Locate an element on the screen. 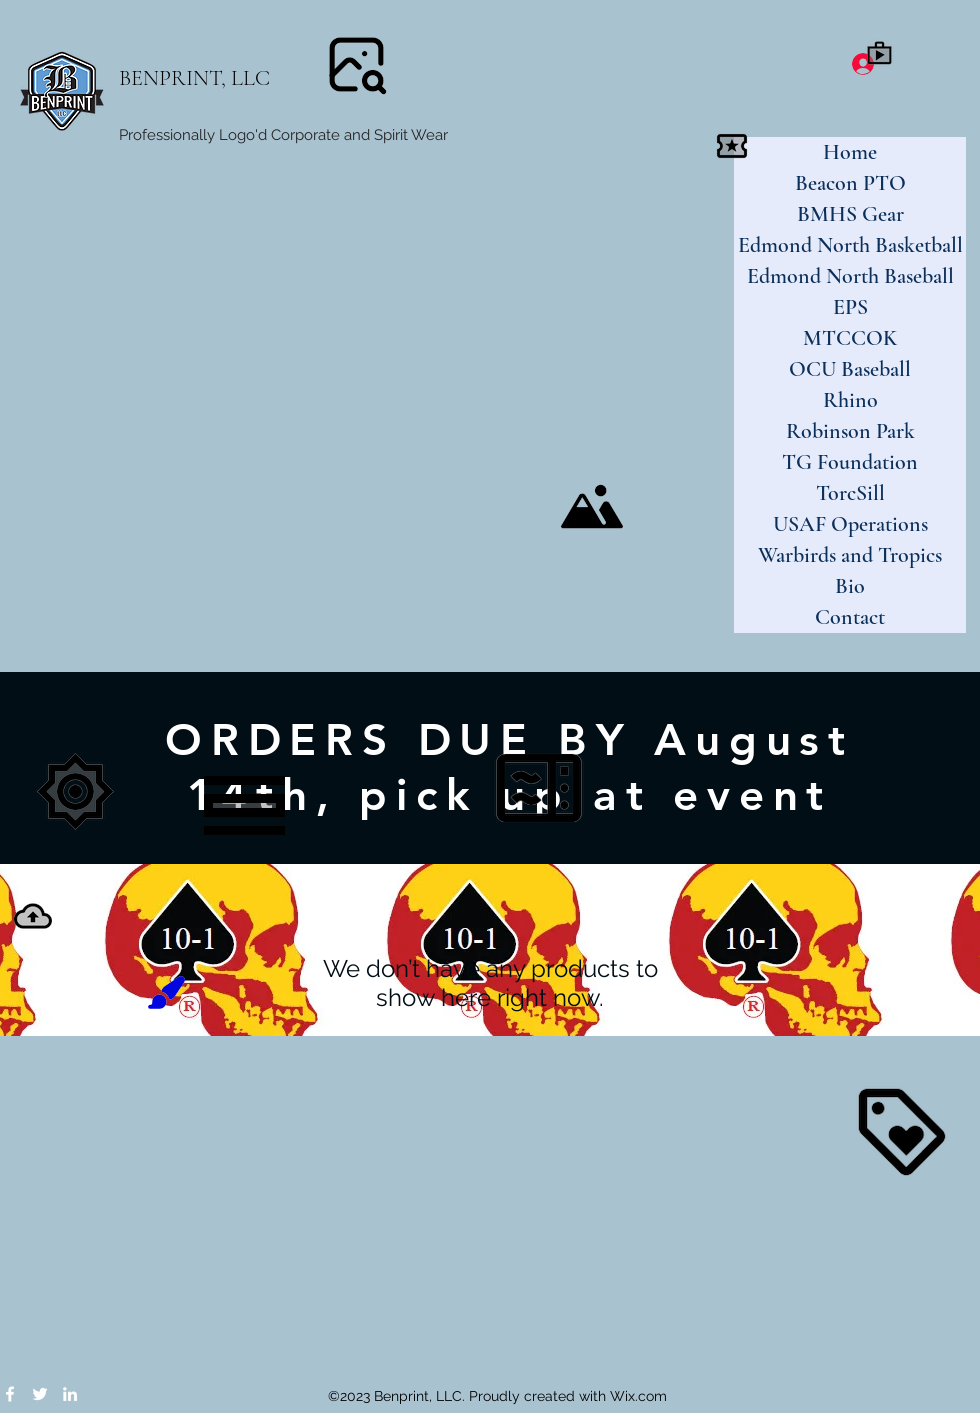  access microwave controls or settings is located at coordinates (539, 788).